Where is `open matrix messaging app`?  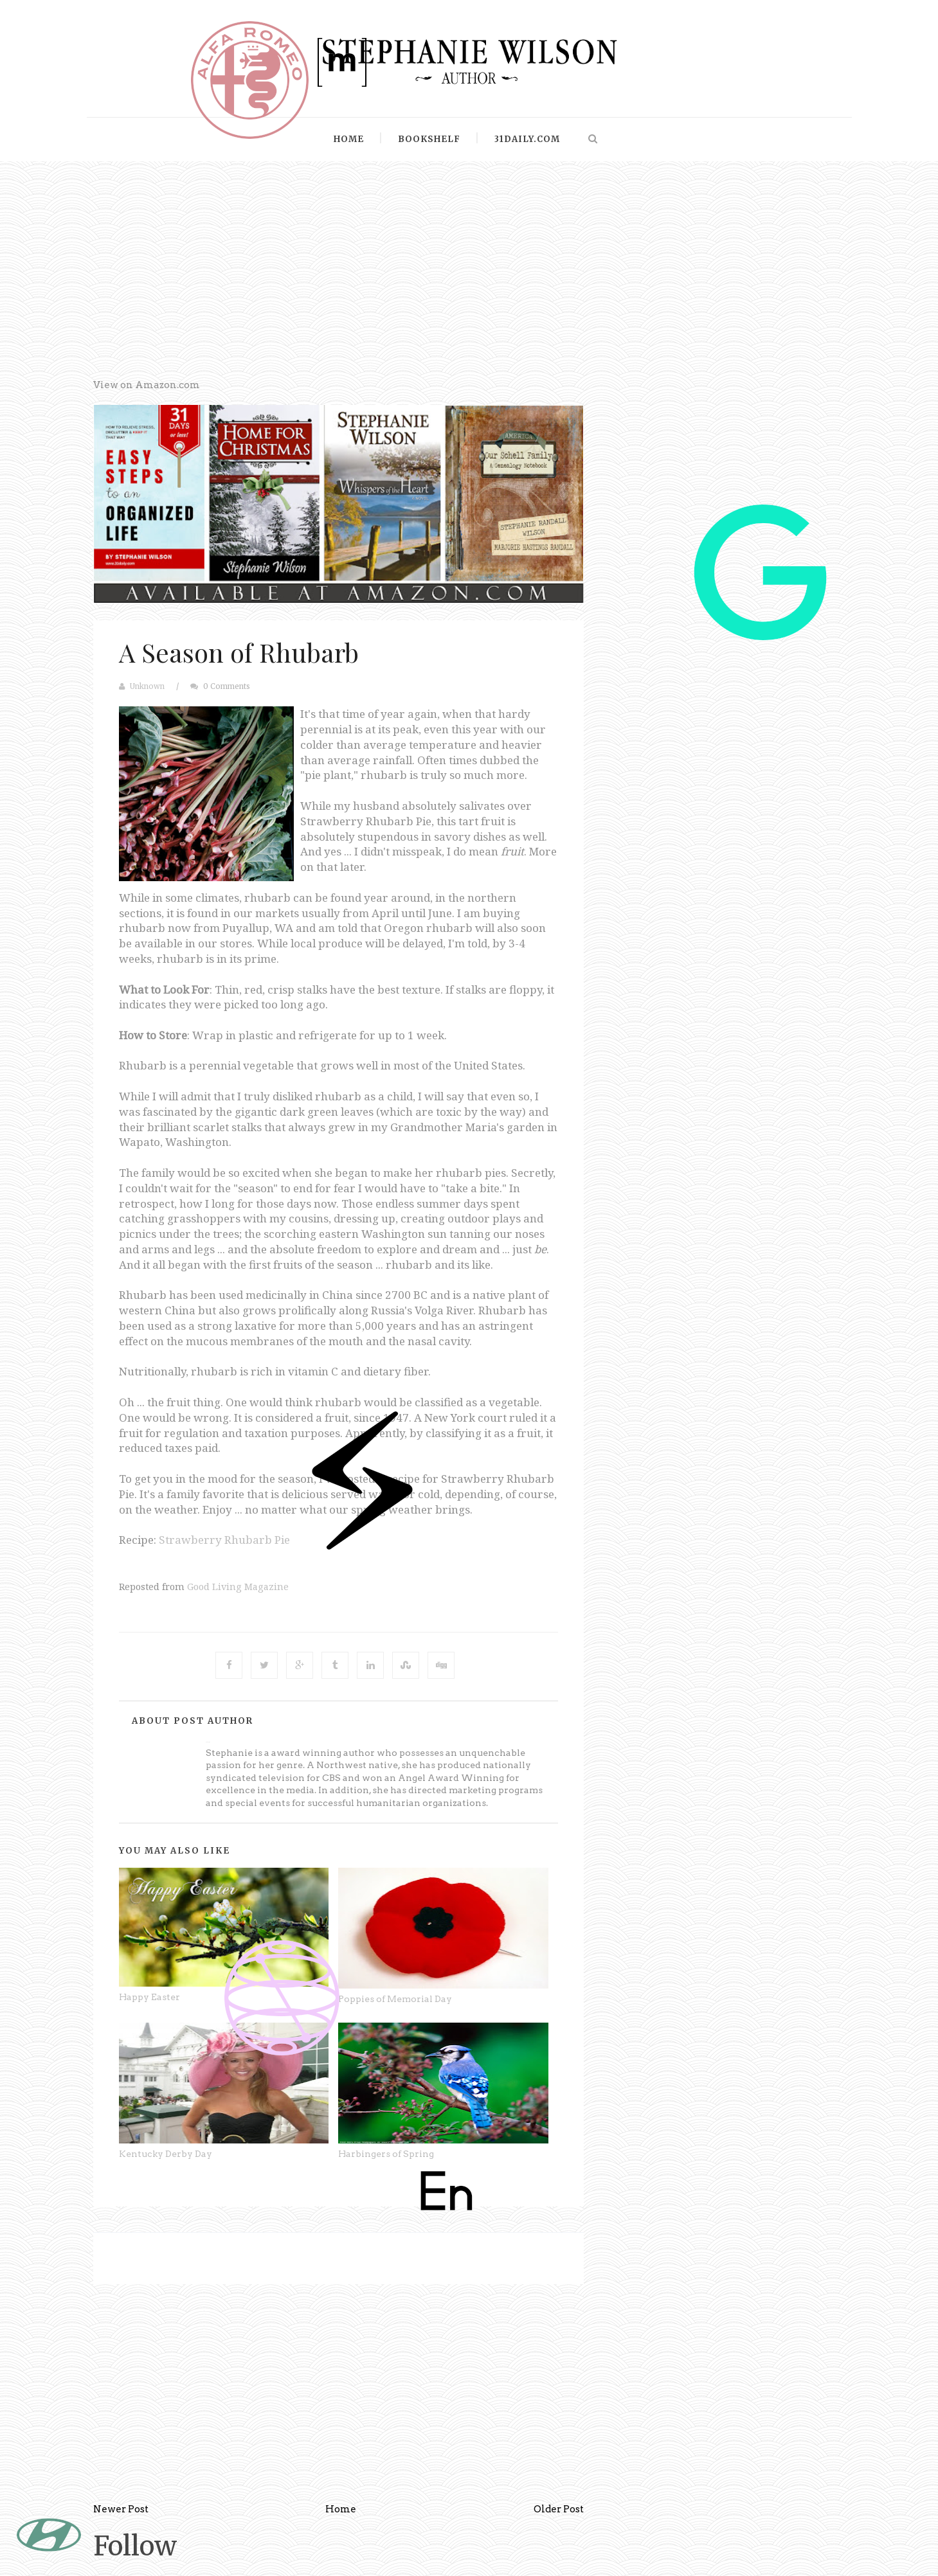 open matrix messaging app is located at coordinates (342, 62).